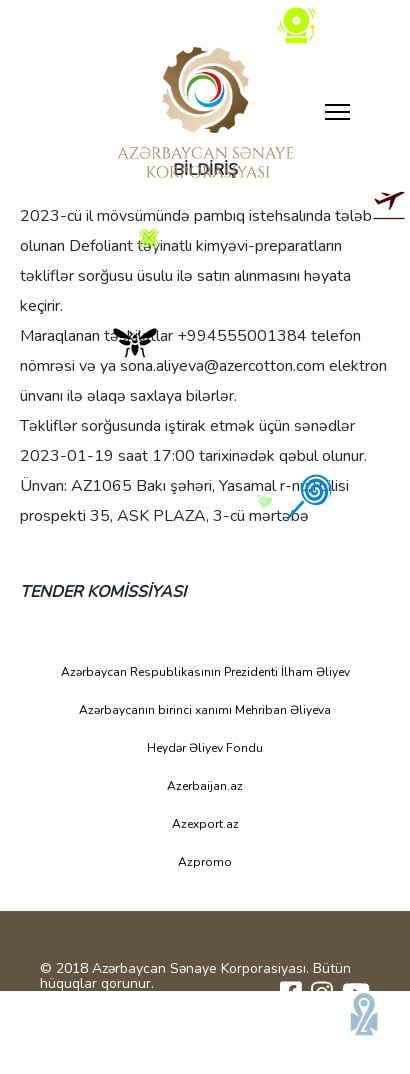 Image resolution: width=410 pixels, height=1074 pixels. Describe the element at coordinates (264, 501) in the screenshot. I see `indicates a broken heart or heartbreak status` at that location.